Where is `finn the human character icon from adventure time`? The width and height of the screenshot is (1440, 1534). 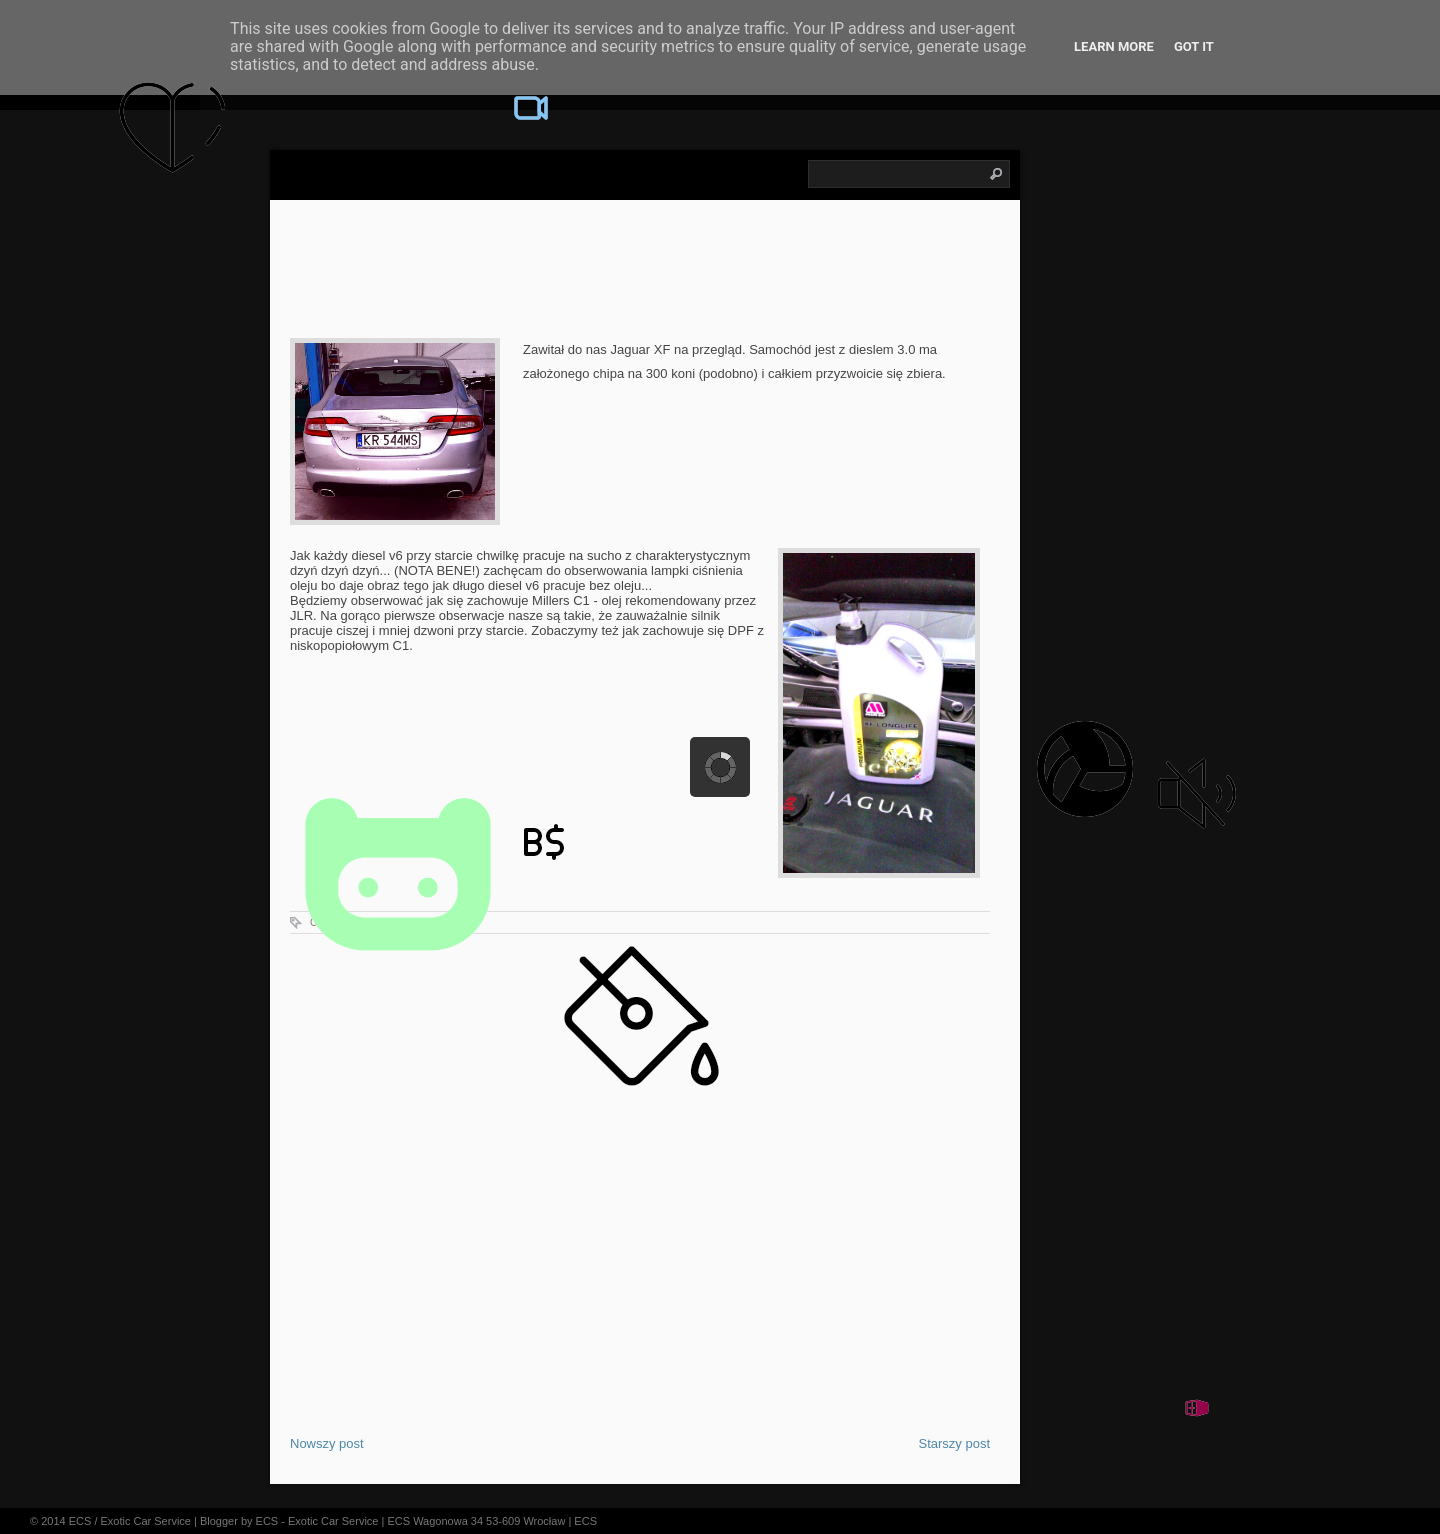 finn the human character icon from adventure time is located at coordinates (398, 871).